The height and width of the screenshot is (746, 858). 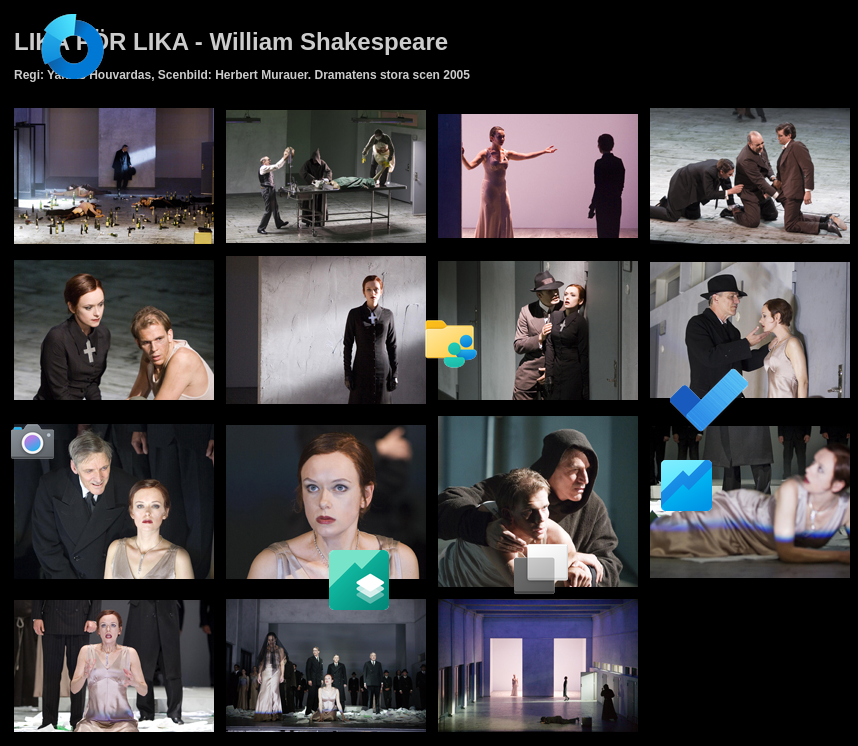 I want to click on open the pricing app, so click(x=72, y=46).